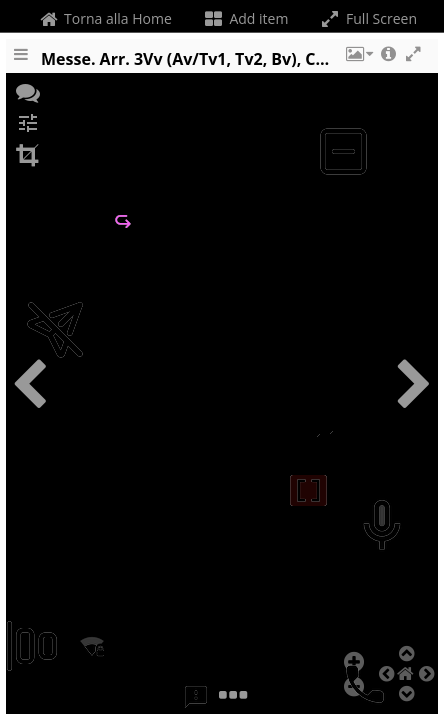 Image resolution: width=444 pixels, height=720 pixels. What do you see at coordinates (123, 221) in the screenshot?
I see `redo last action` at bounding box center [123, 221].